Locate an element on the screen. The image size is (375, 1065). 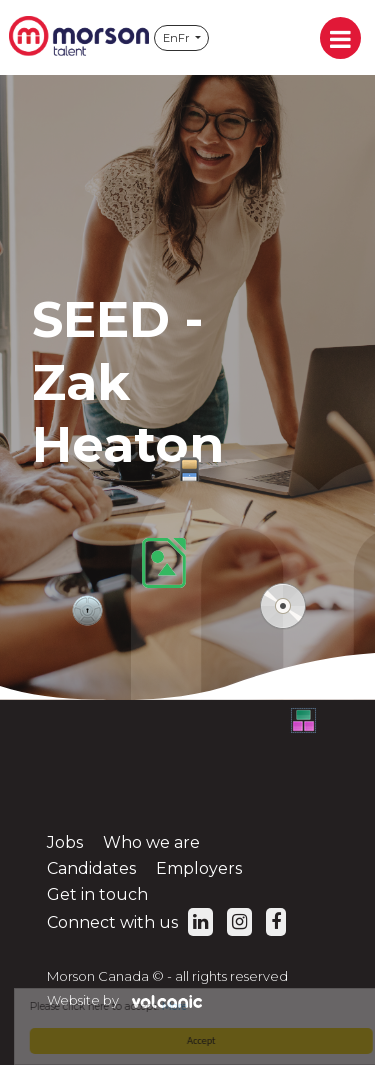
access DVD or optical disc drive is located at coordinates (283, 606).